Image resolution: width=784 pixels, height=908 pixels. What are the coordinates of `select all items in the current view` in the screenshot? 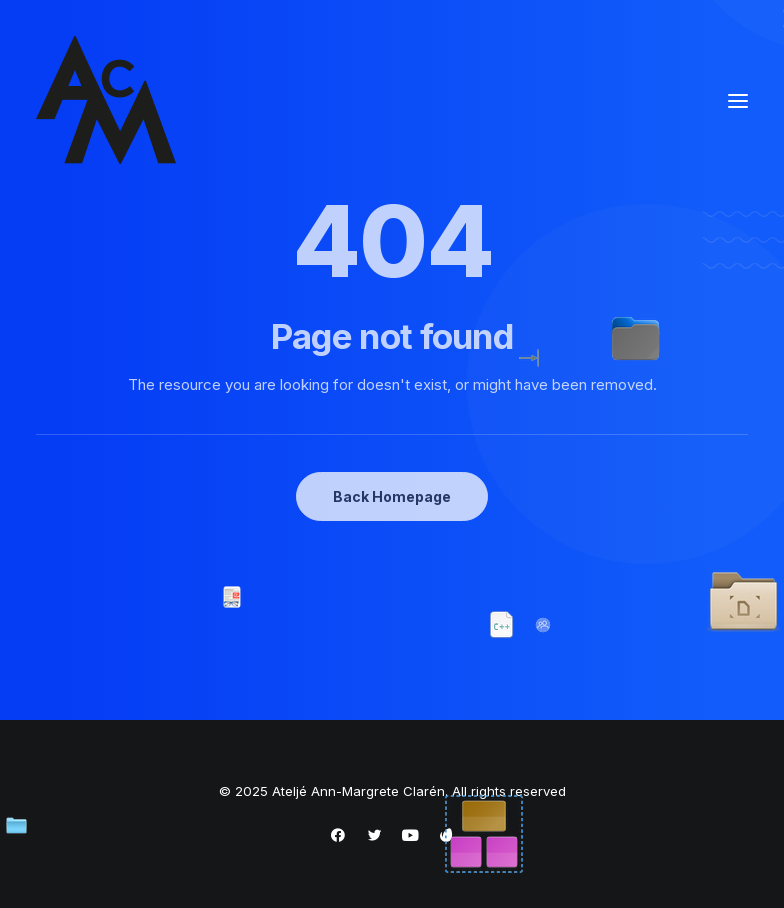 It's located at (484, 834).